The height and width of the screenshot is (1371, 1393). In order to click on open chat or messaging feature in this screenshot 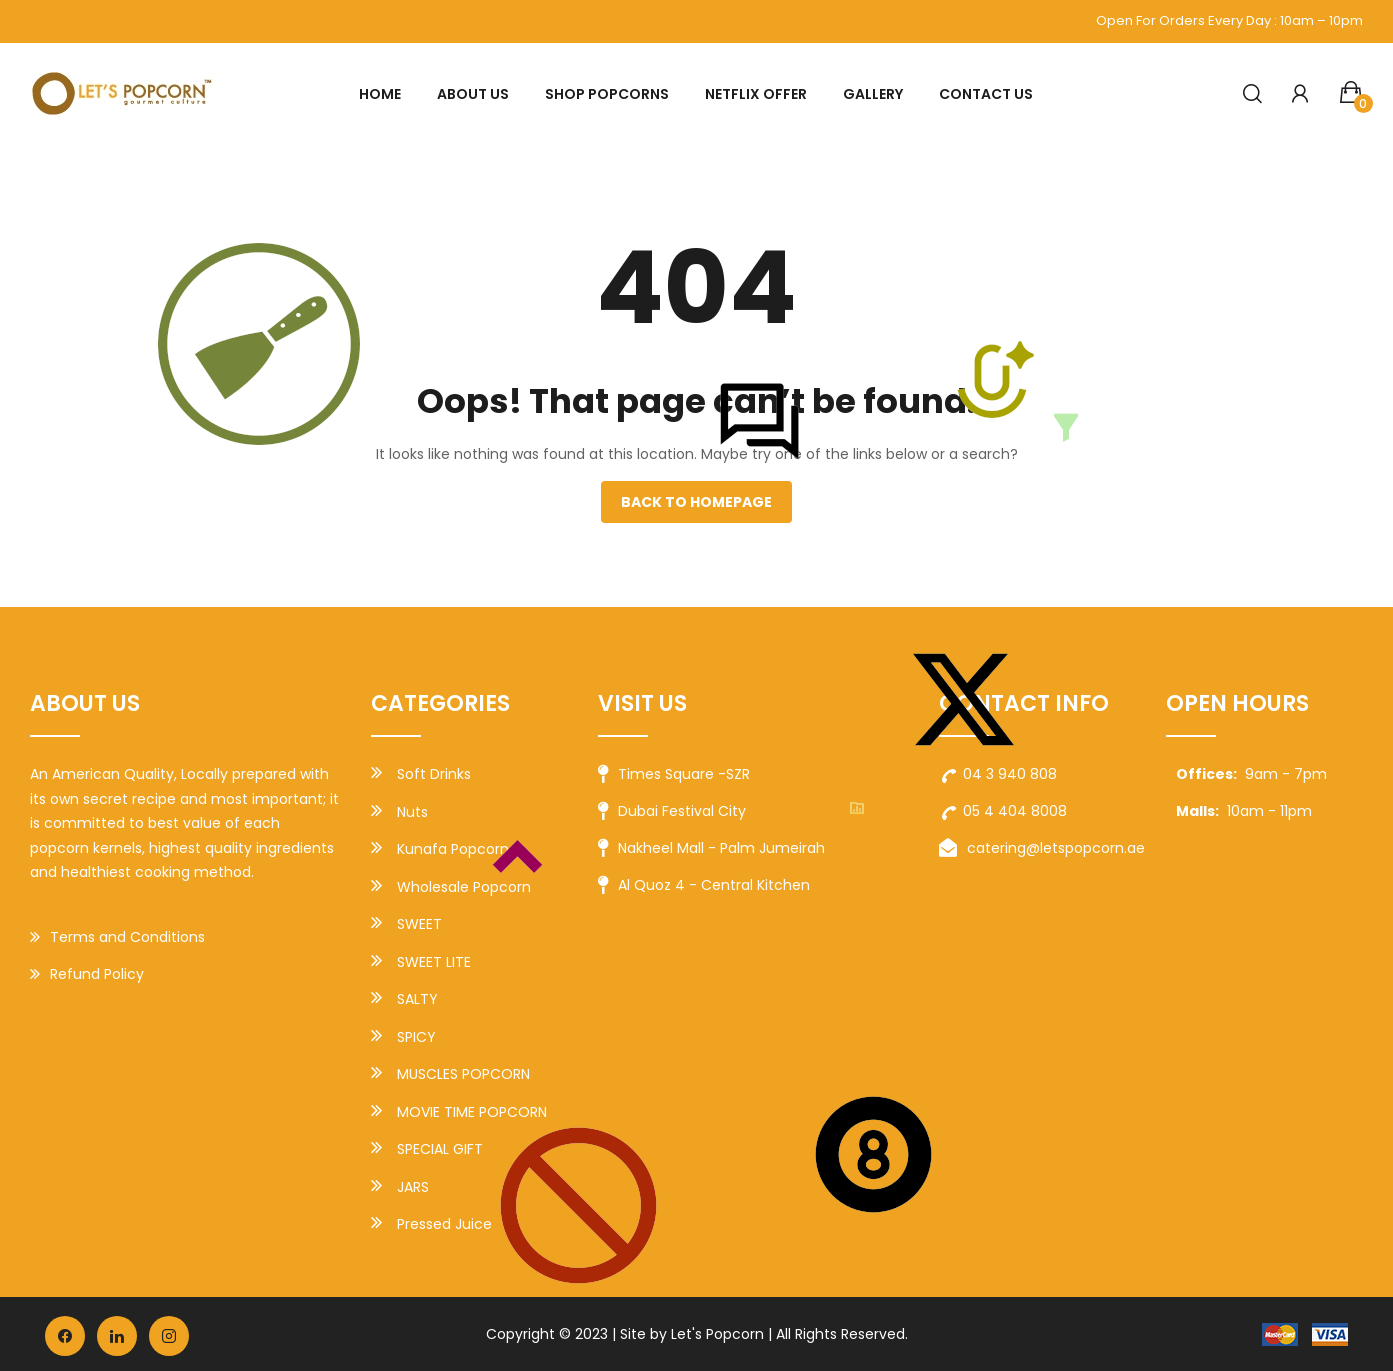, I will do `click(761, 420)`.